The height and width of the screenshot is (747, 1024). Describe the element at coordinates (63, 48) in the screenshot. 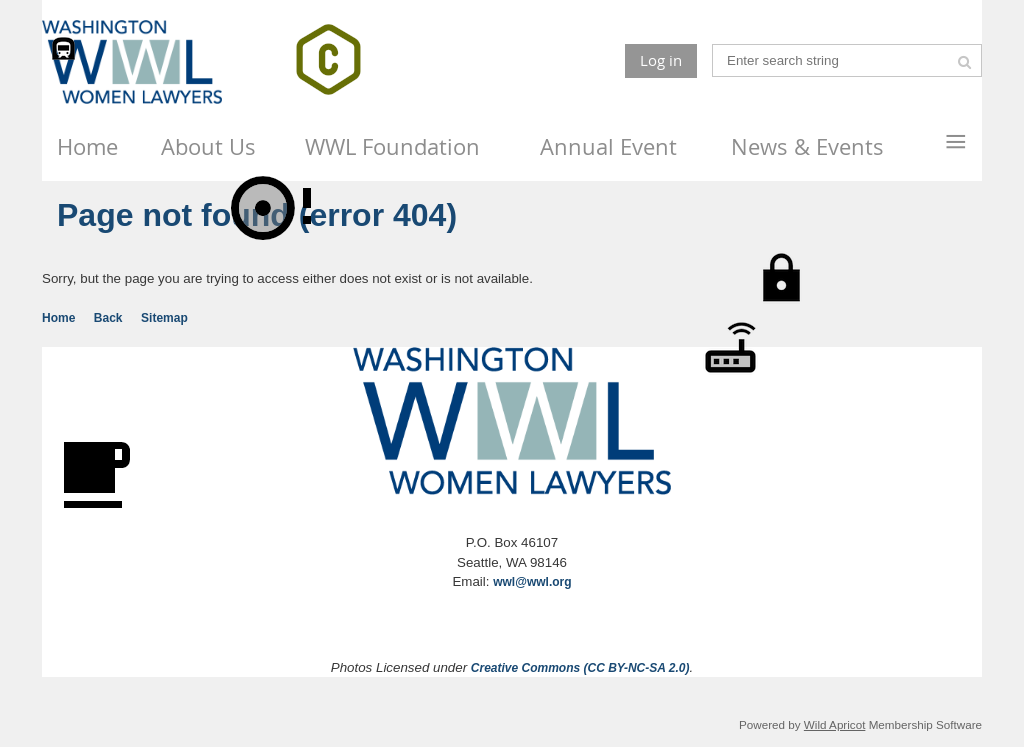

I see `view subway or metro transit options` at that location.